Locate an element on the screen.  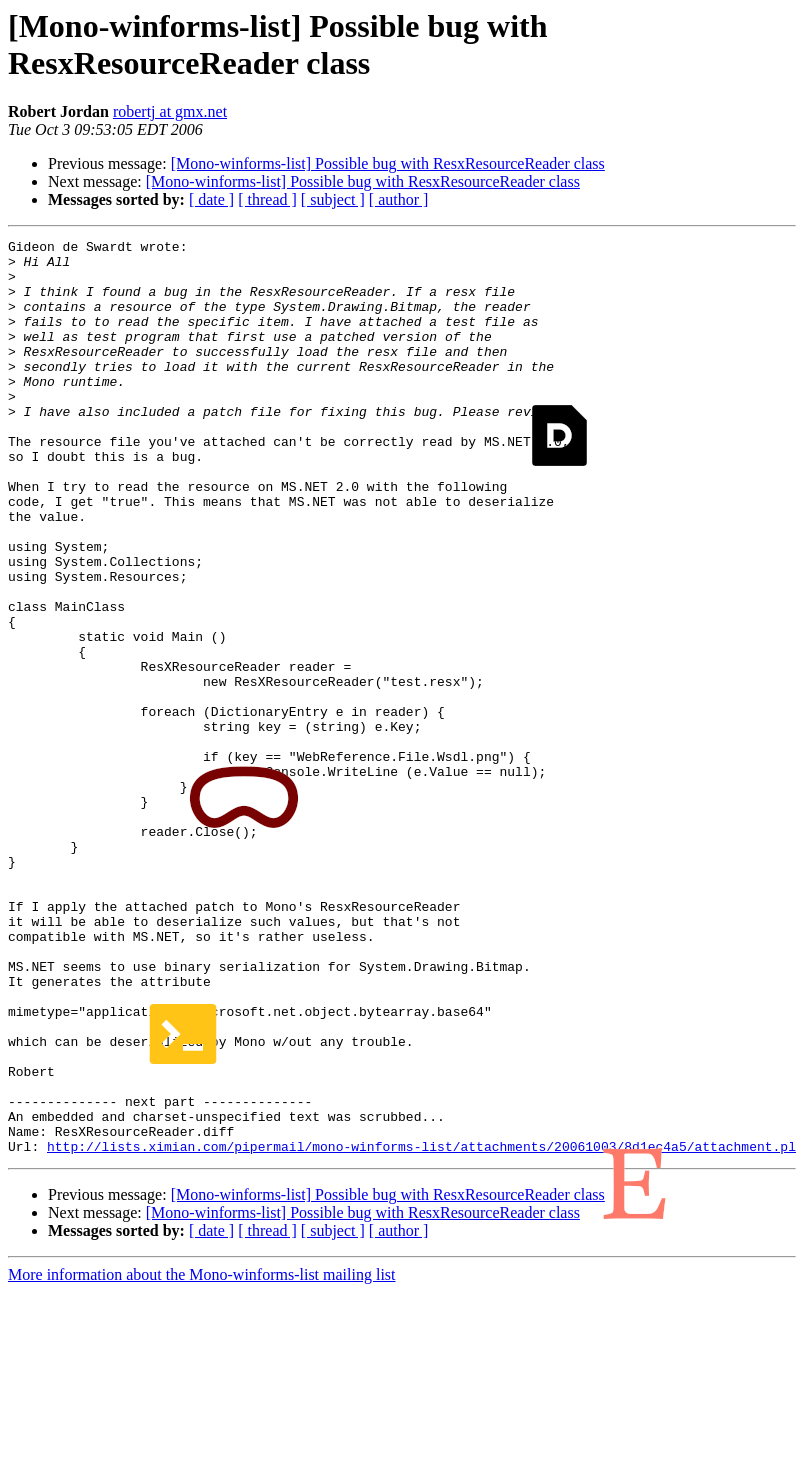
access virtual reality or immersive mode is located at coordinates (244, 796).